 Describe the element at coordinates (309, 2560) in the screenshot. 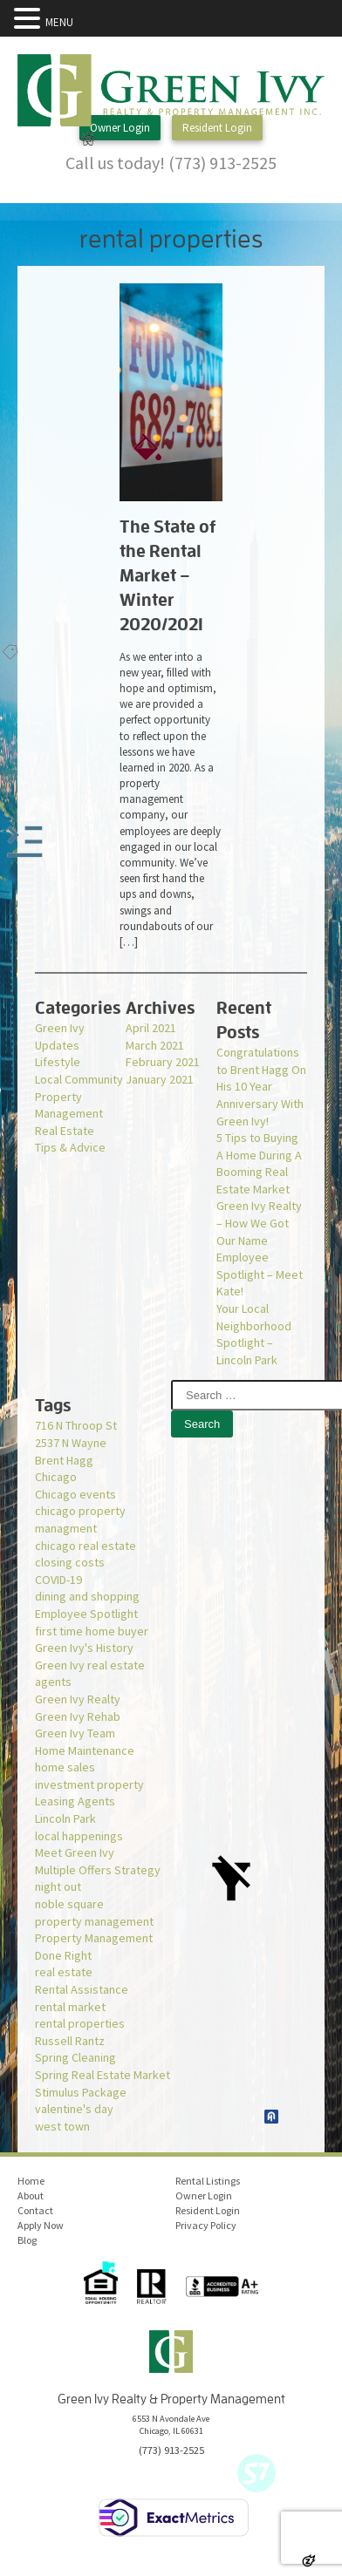

I see `link to zcool profile or portfolio` at that location.